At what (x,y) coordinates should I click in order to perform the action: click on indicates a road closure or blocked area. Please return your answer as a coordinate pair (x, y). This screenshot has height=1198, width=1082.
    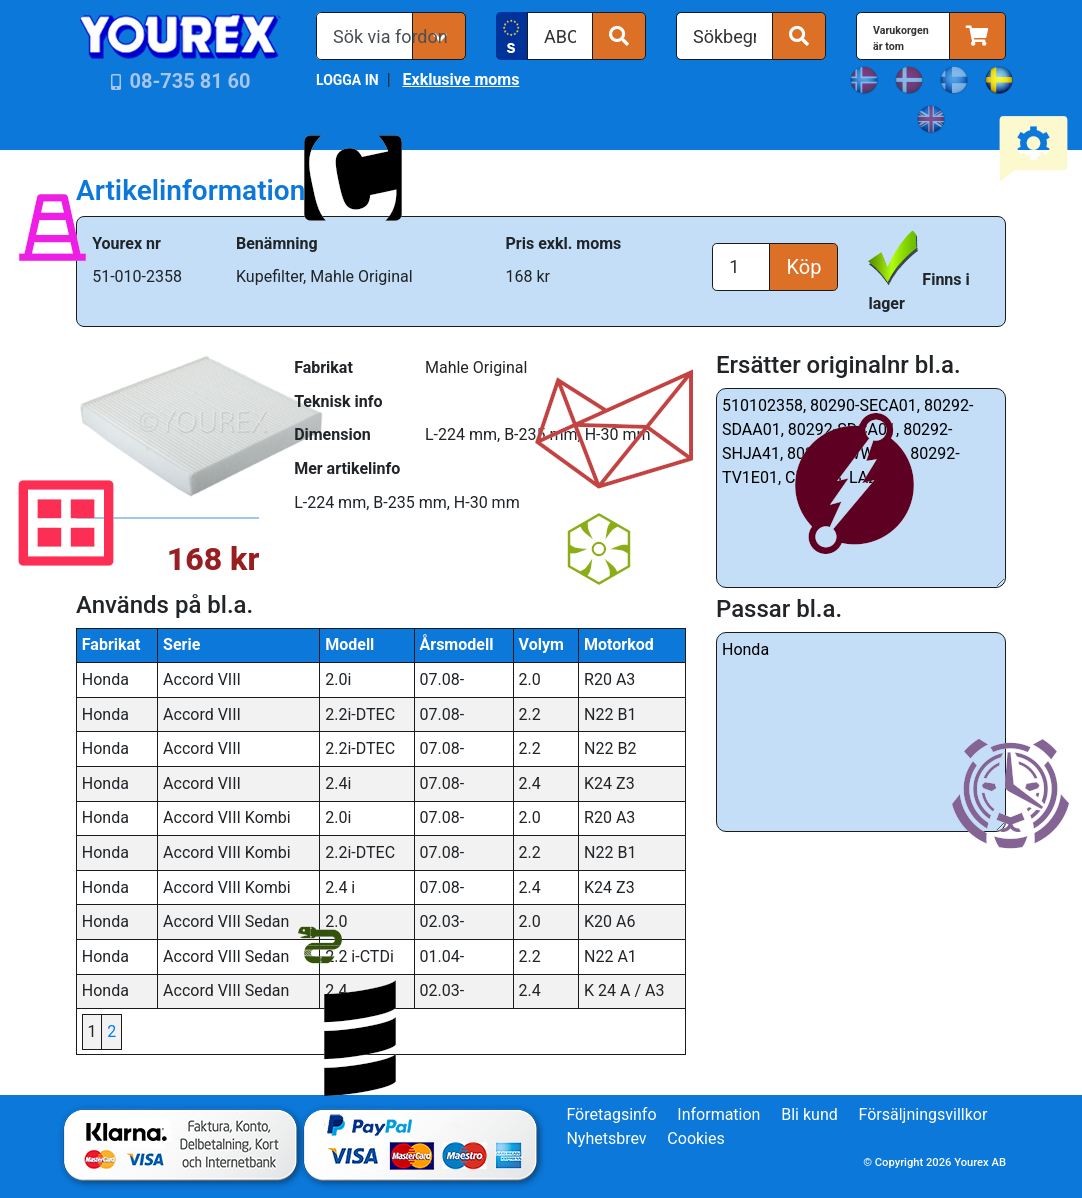
    Looking at the image, I should click on (52, 227).